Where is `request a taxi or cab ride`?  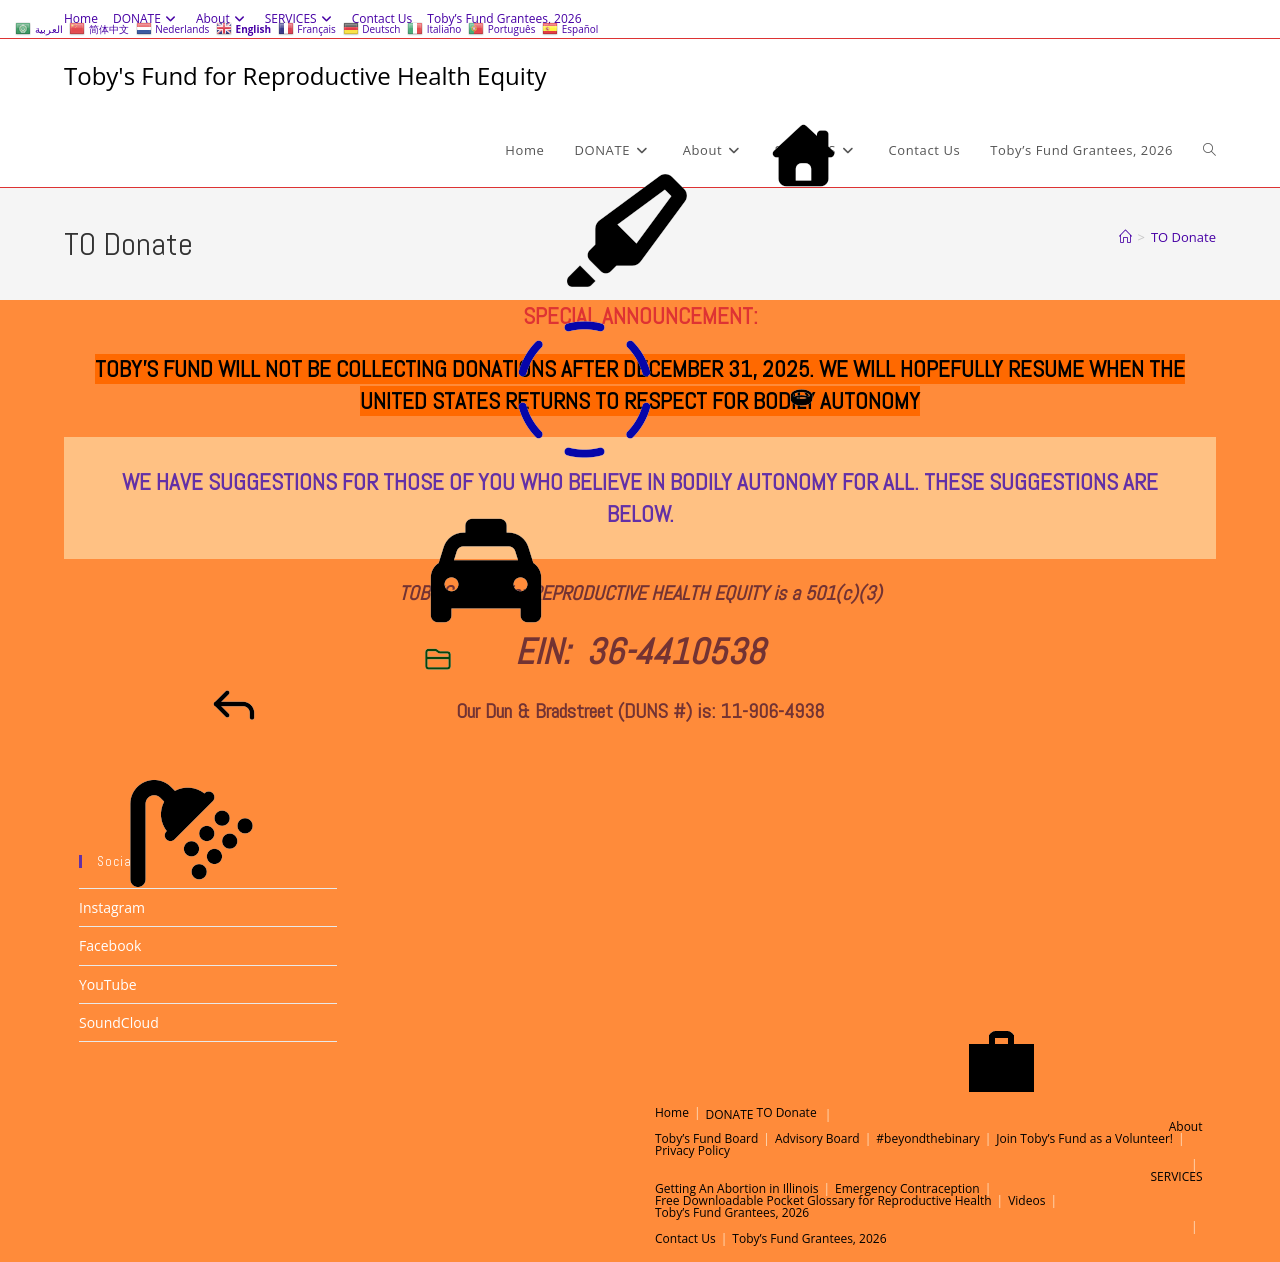
request a taxi or cab ride is located at coordinates (486, 574).